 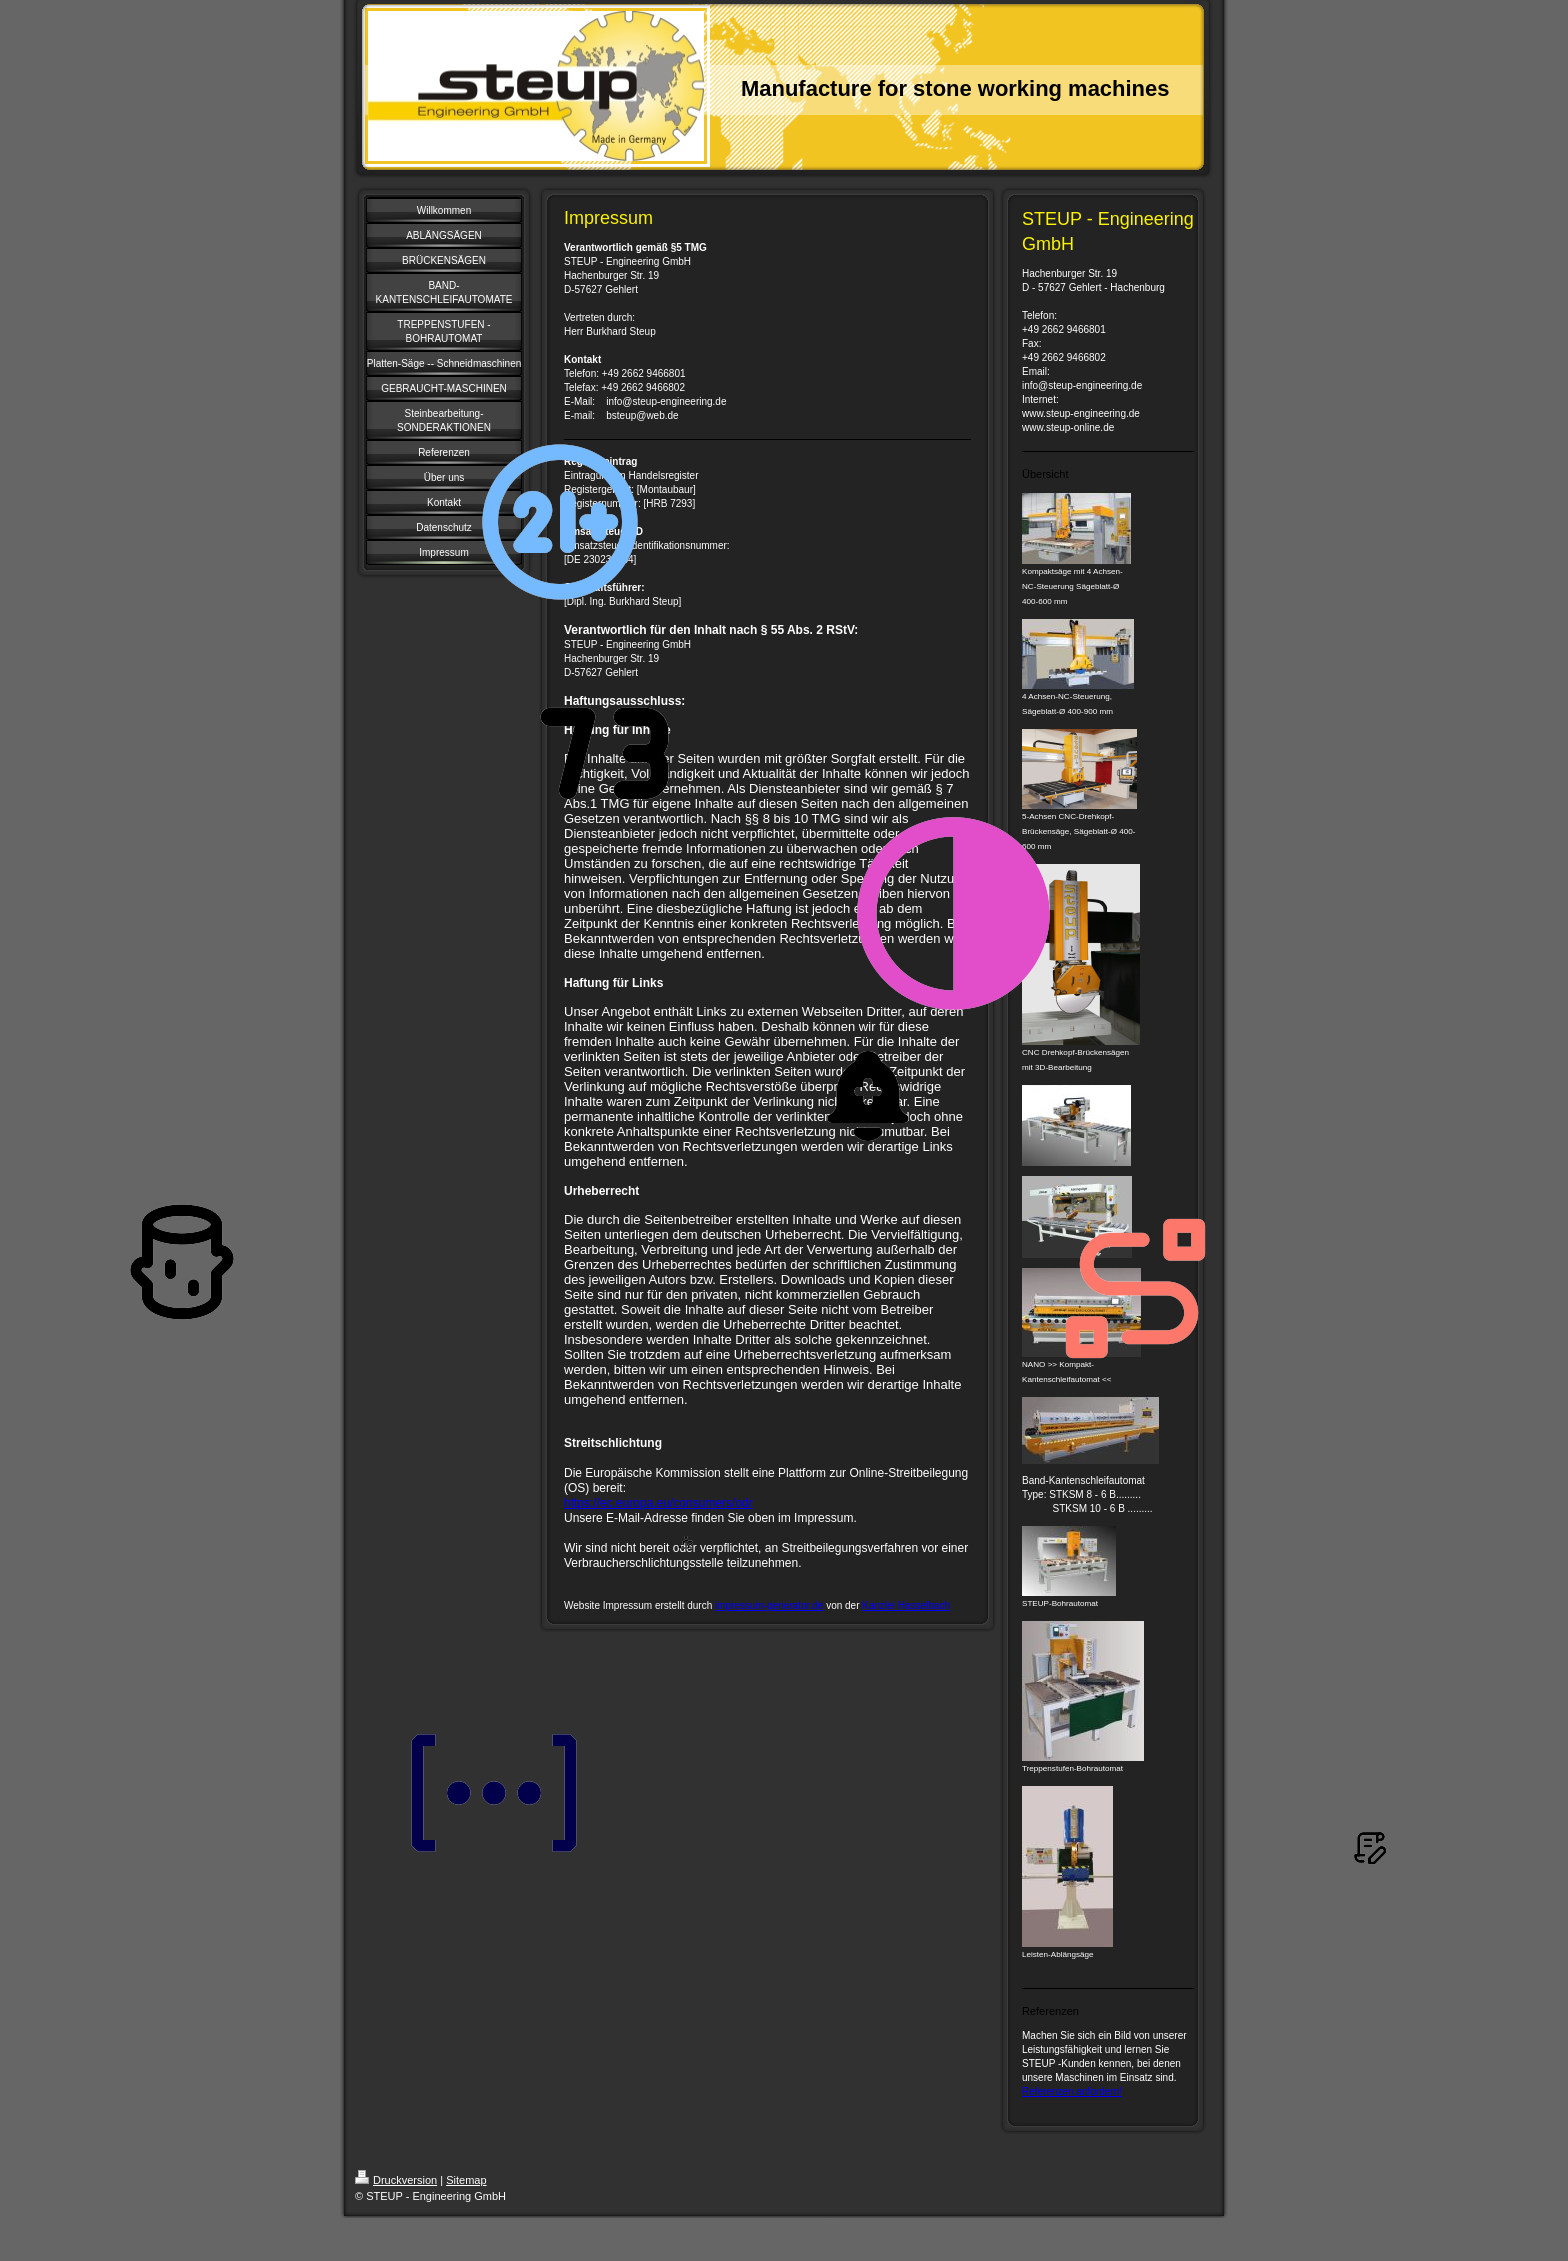 What do you see at coordinates (1135, 1288) in the screenshot?
I see `view route between two points` at bounding box center [1135, 1288].